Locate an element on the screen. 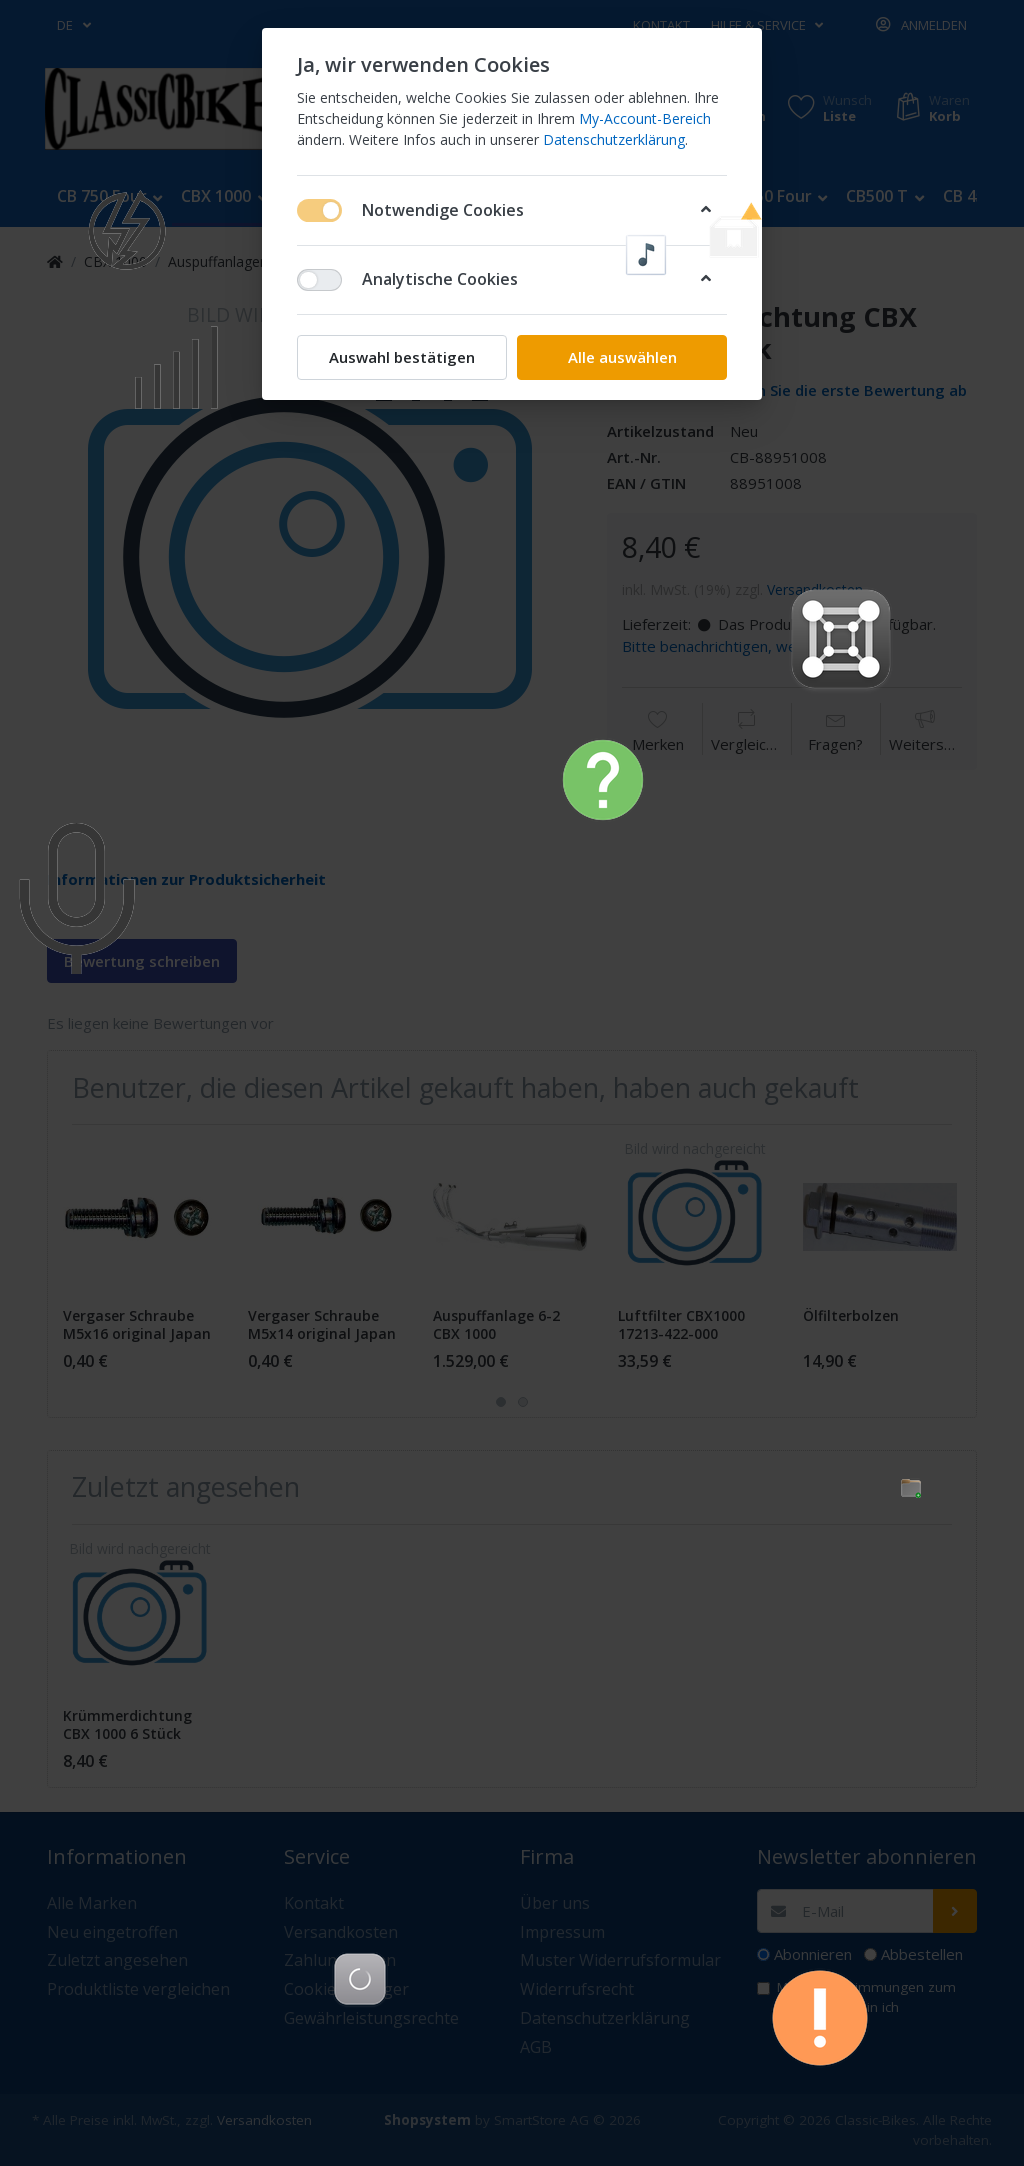 The height and width of the screenshot is (2166, 1024). thunderbolt port or connection status is located at coordinates (127, 231).